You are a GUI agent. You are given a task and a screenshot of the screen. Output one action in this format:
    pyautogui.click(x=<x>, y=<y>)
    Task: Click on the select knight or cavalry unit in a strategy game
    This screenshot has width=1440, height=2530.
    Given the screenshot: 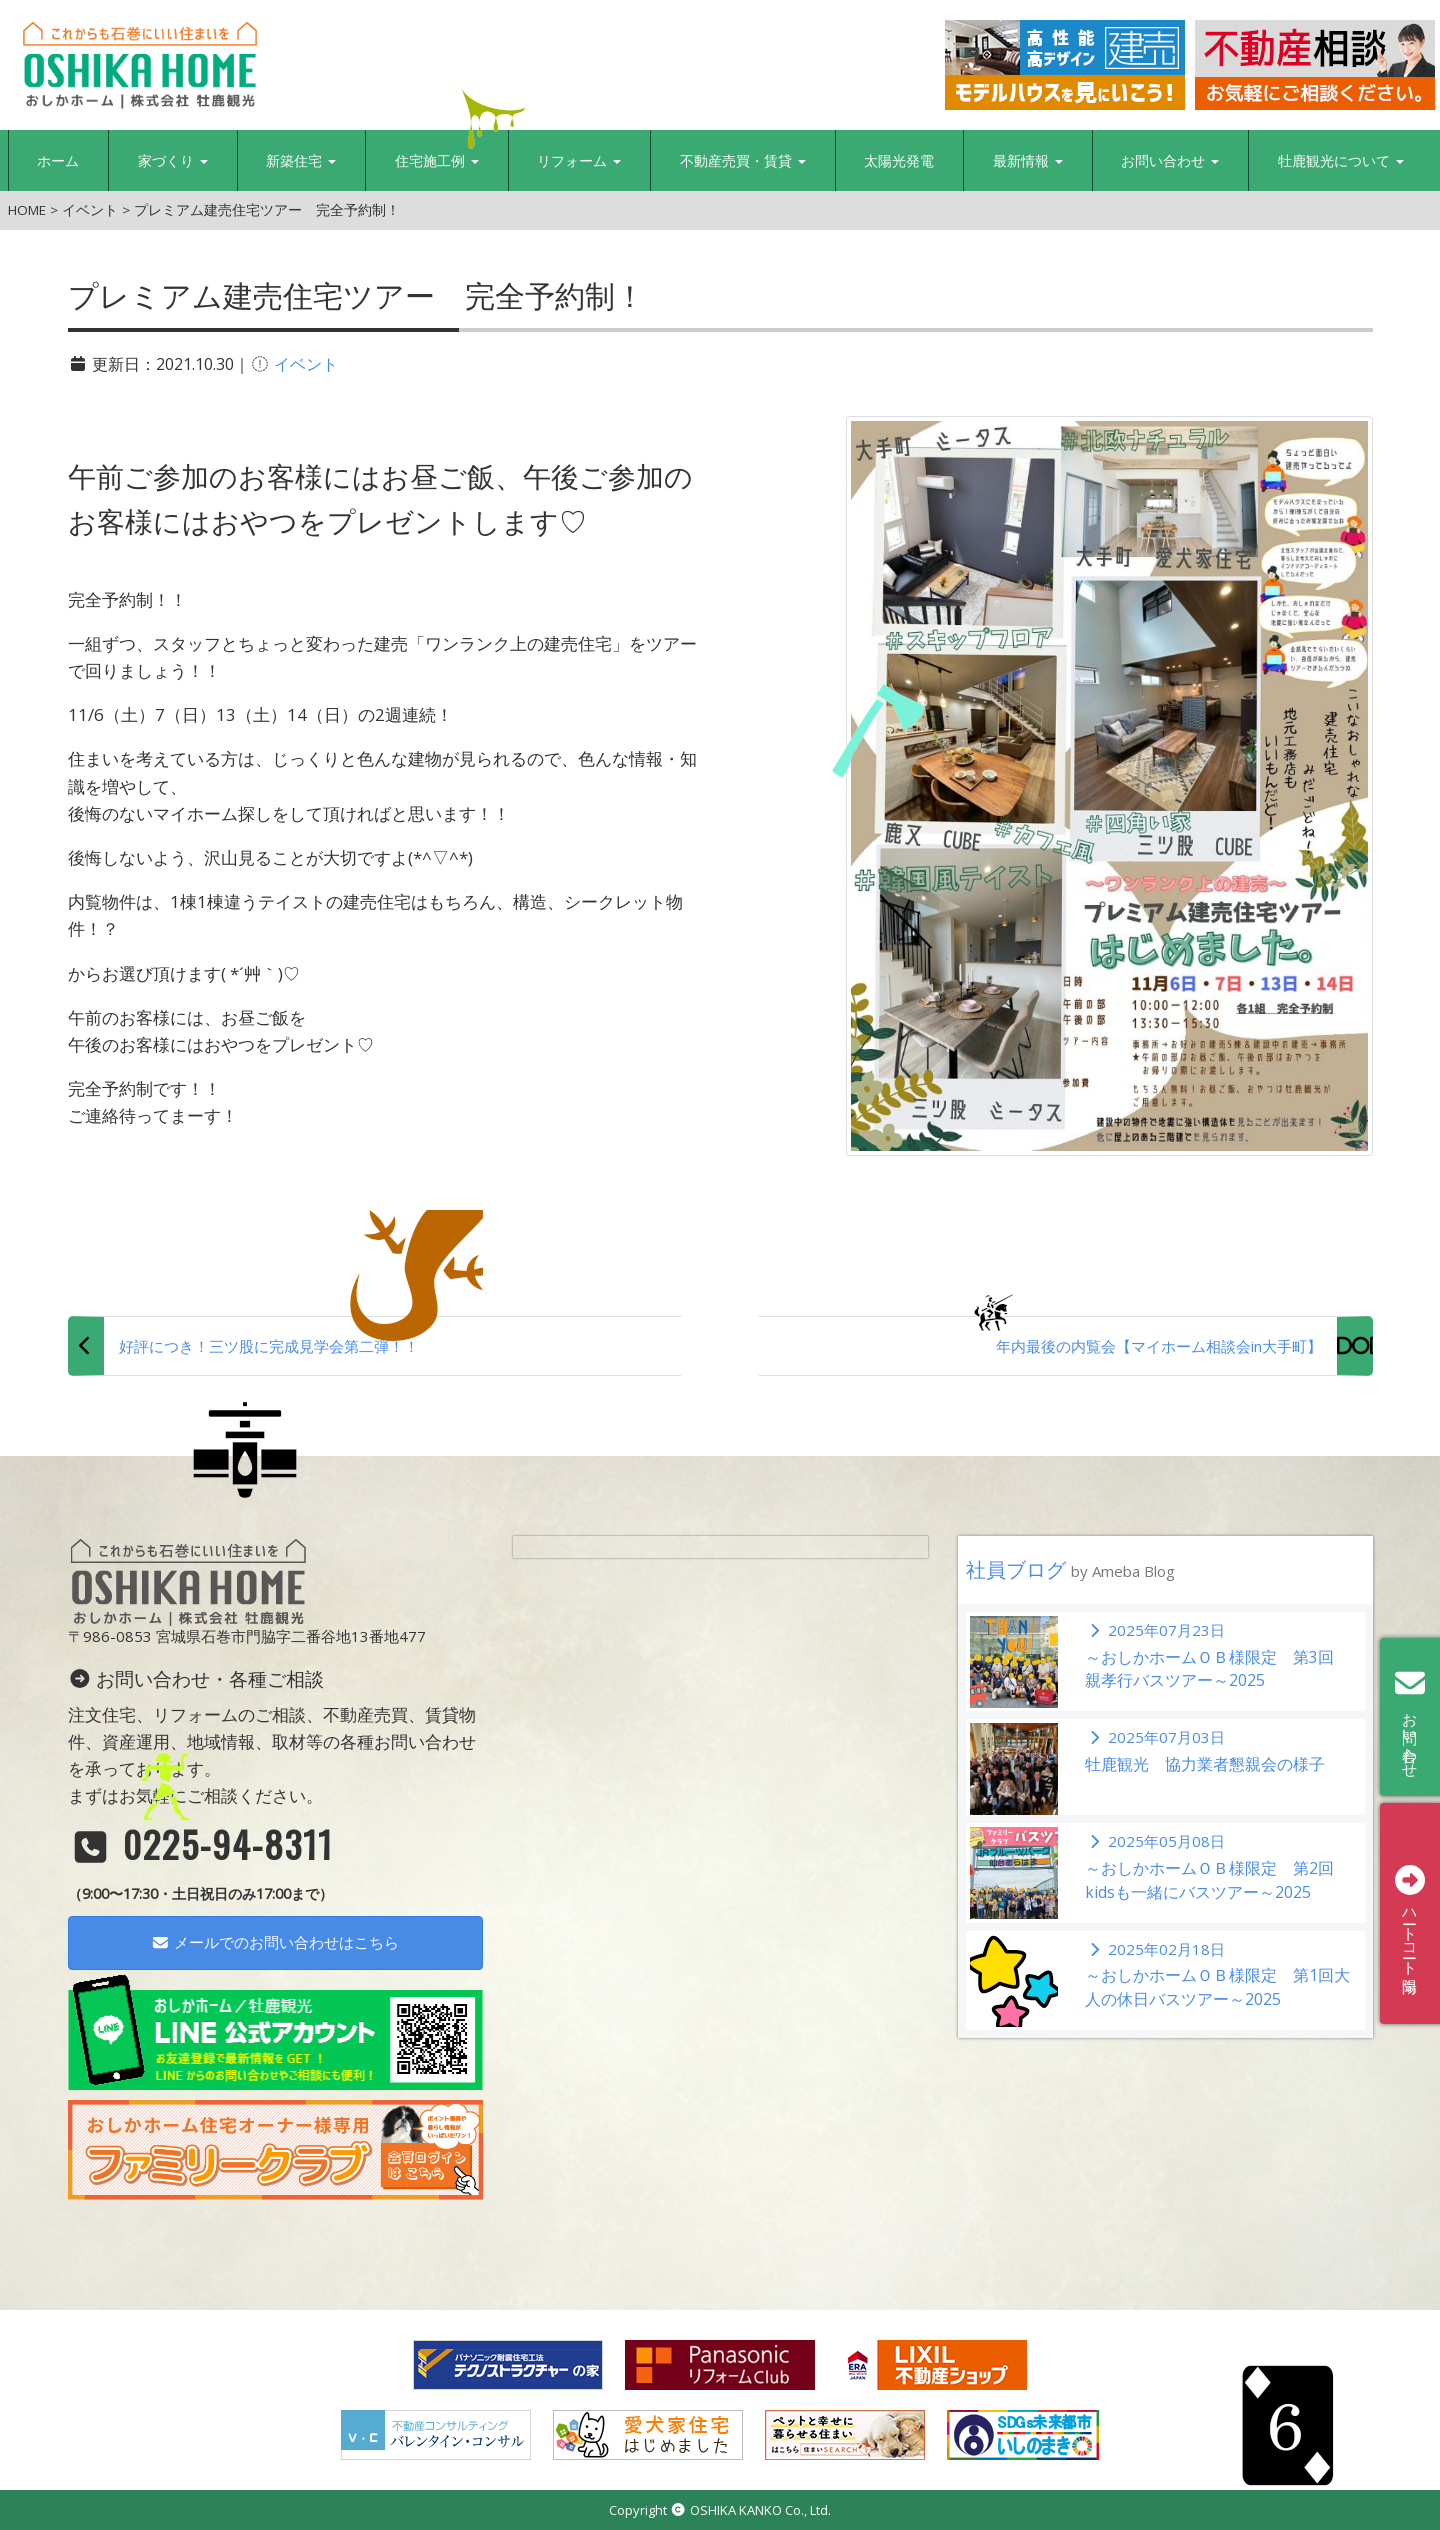 What is the action you would take?
    pyautogui.click(x=993, y=1312)
    